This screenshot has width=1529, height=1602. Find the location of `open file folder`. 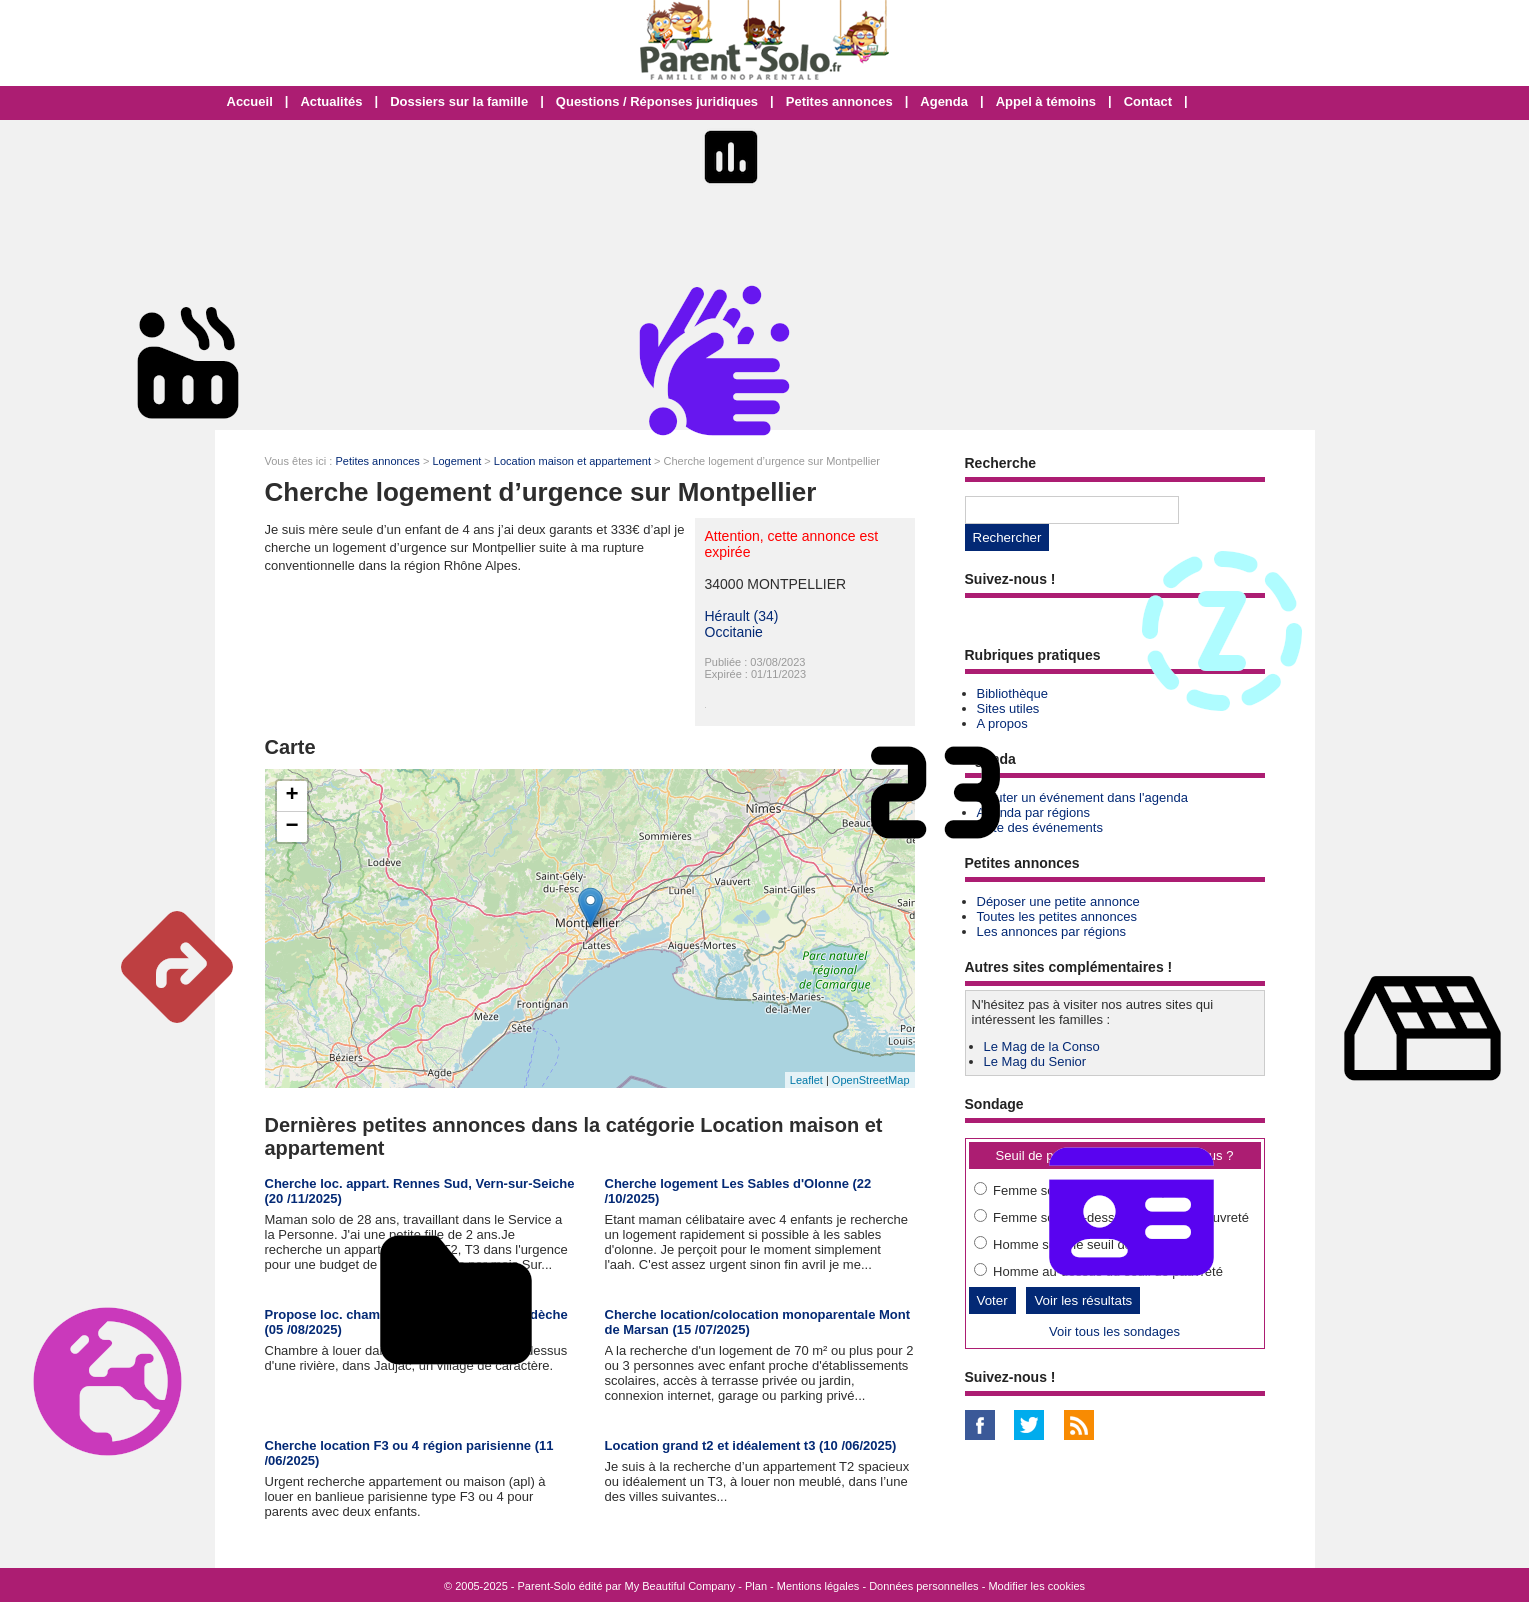

open file folder is located at coordinates (456, 1300).